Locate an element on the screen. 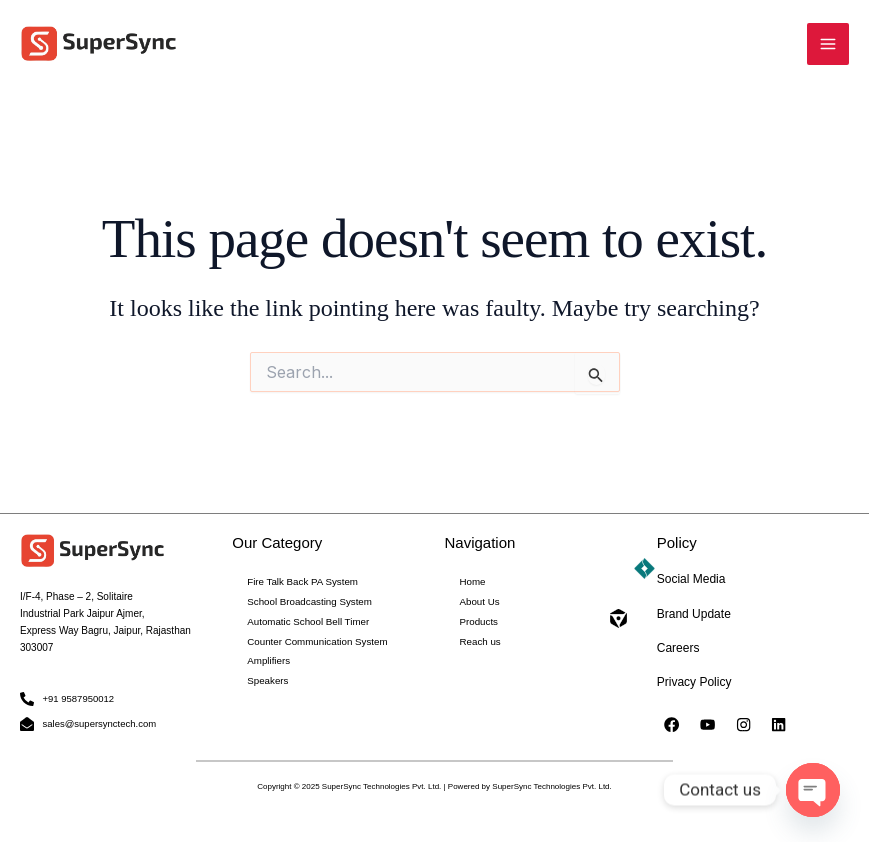 The image size is (869, 842). nucleo icon library logo is located at coordinates (618, 618).